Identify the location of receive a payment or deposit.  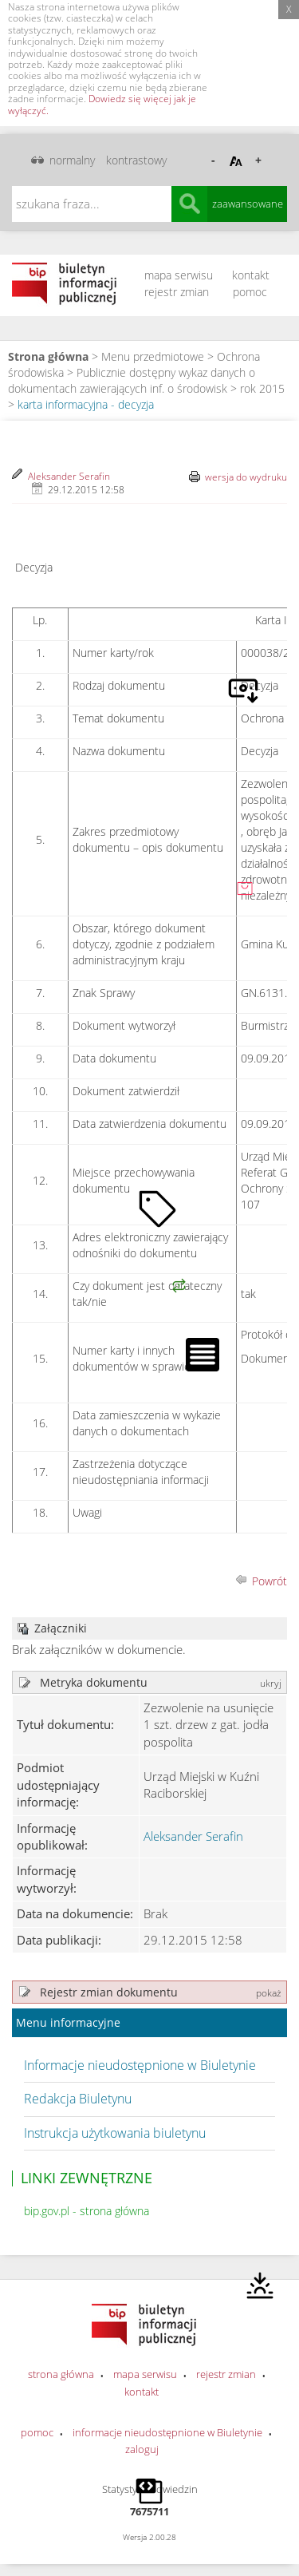
(243, 688).